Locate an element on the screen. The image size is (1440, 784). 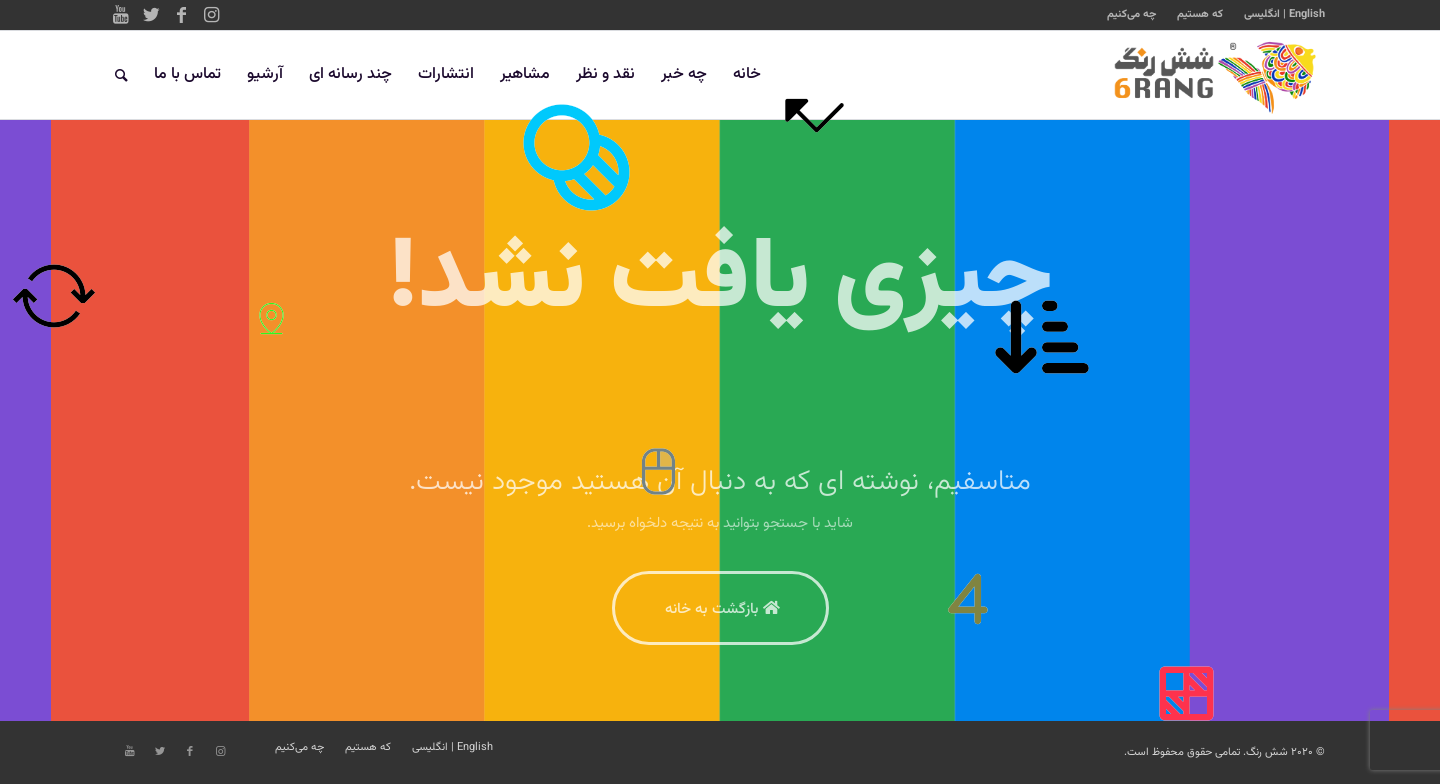
sort items from smallest to largest is located at coordinates (1042, 337).